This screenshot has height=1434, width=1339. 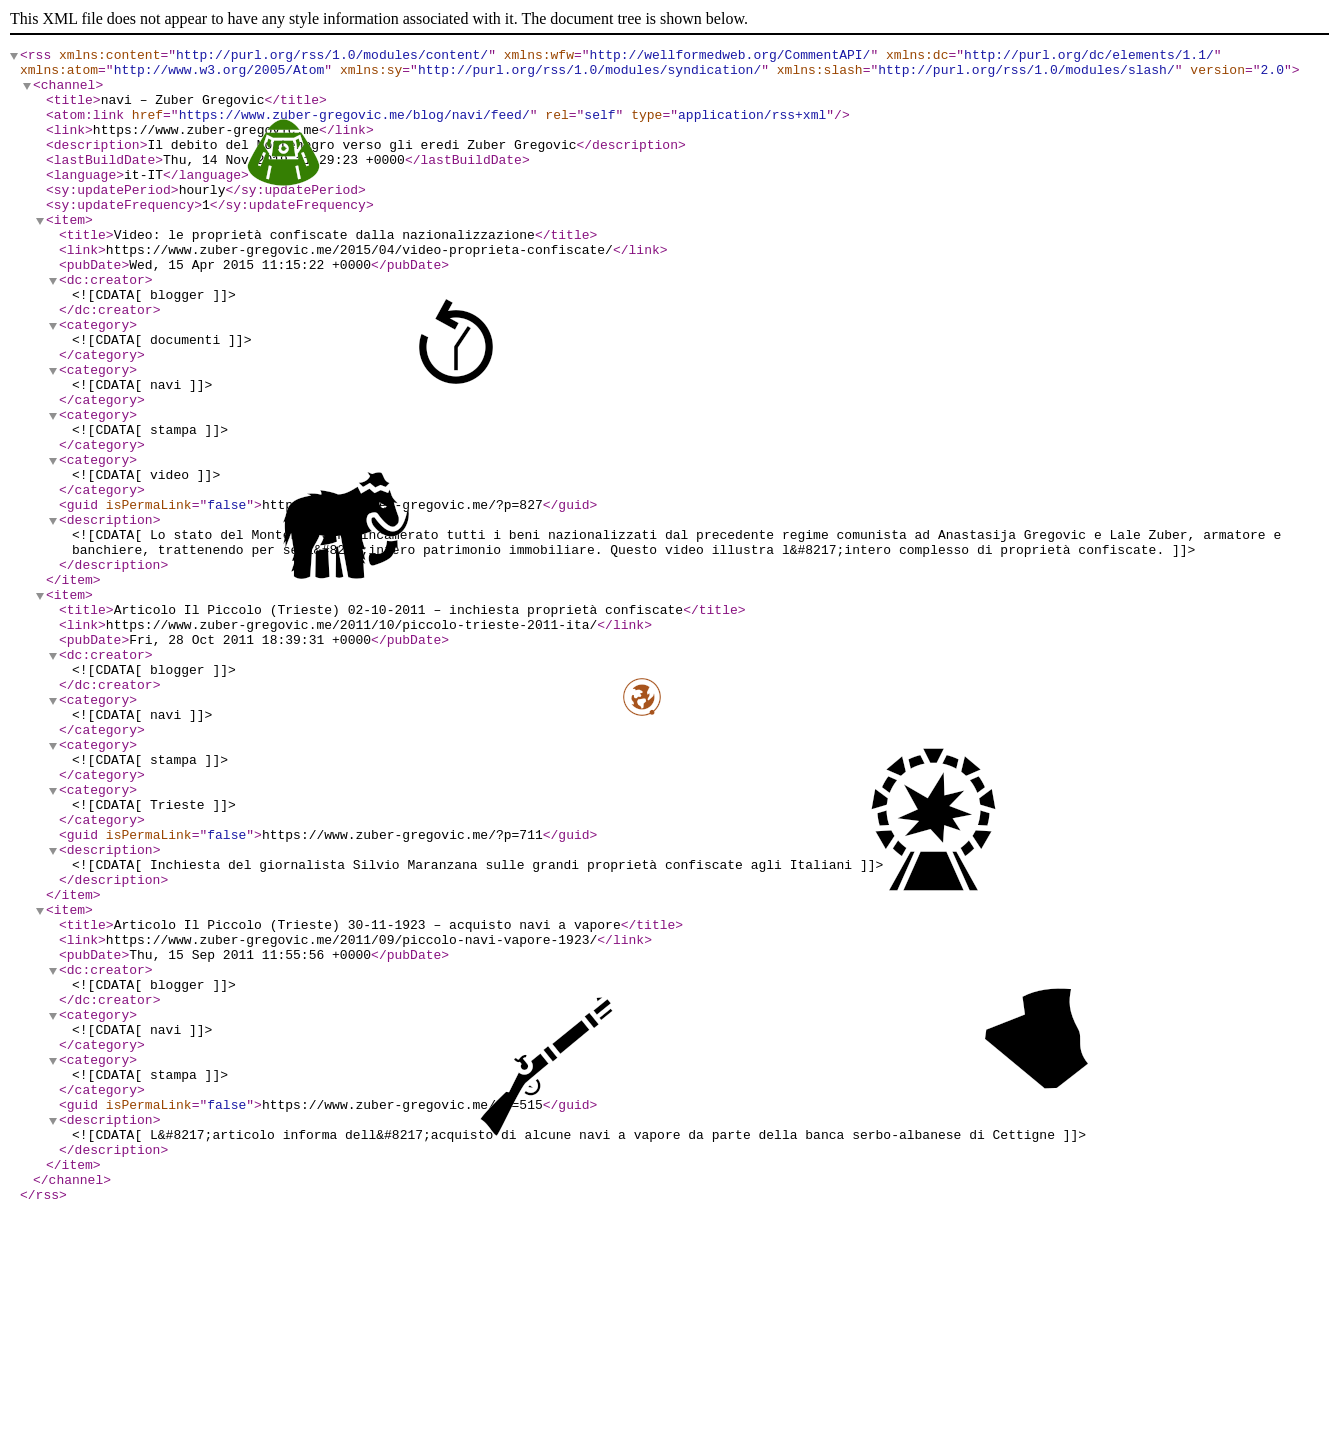 What do you see at coordinates (346, 525) in the screenshot?
I see `prehistoric or ice age themed game category` at bounding box center [346, 525].